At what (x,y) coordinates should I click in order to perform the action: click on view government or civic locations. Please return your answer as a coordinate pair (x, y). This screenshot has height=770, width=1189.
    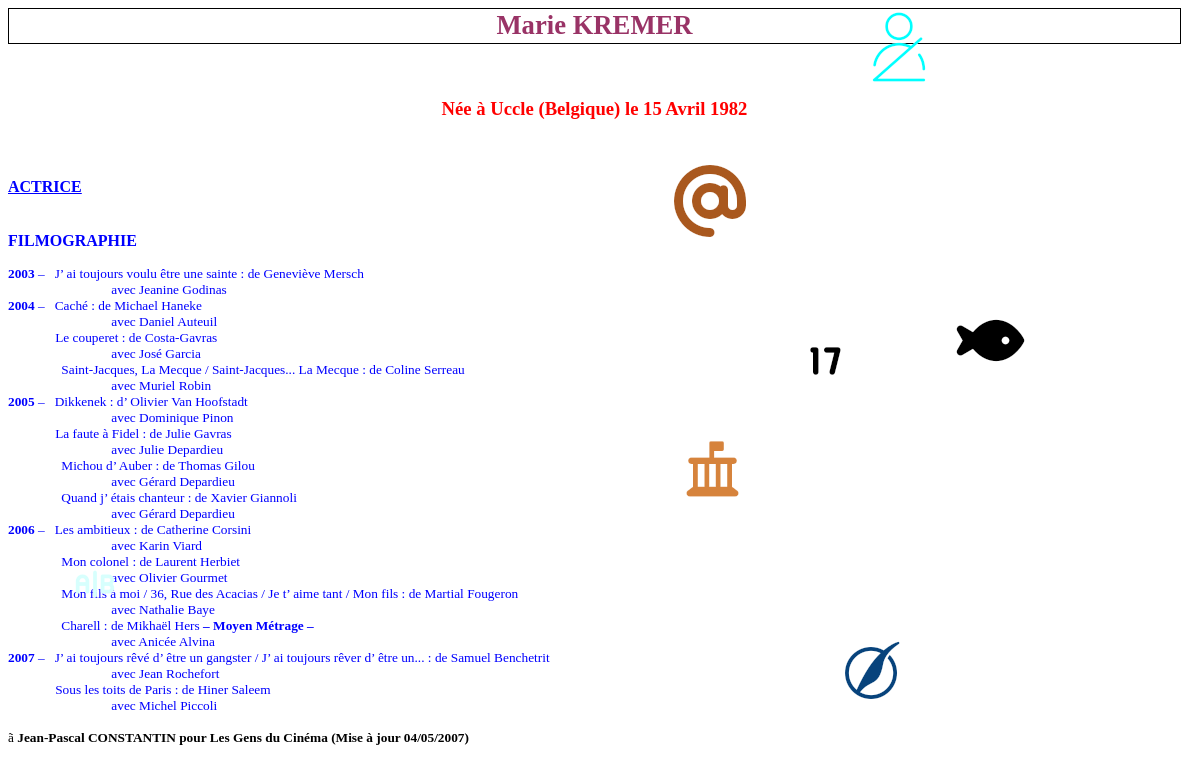
    Looking at the image, I should click on (712, 470).